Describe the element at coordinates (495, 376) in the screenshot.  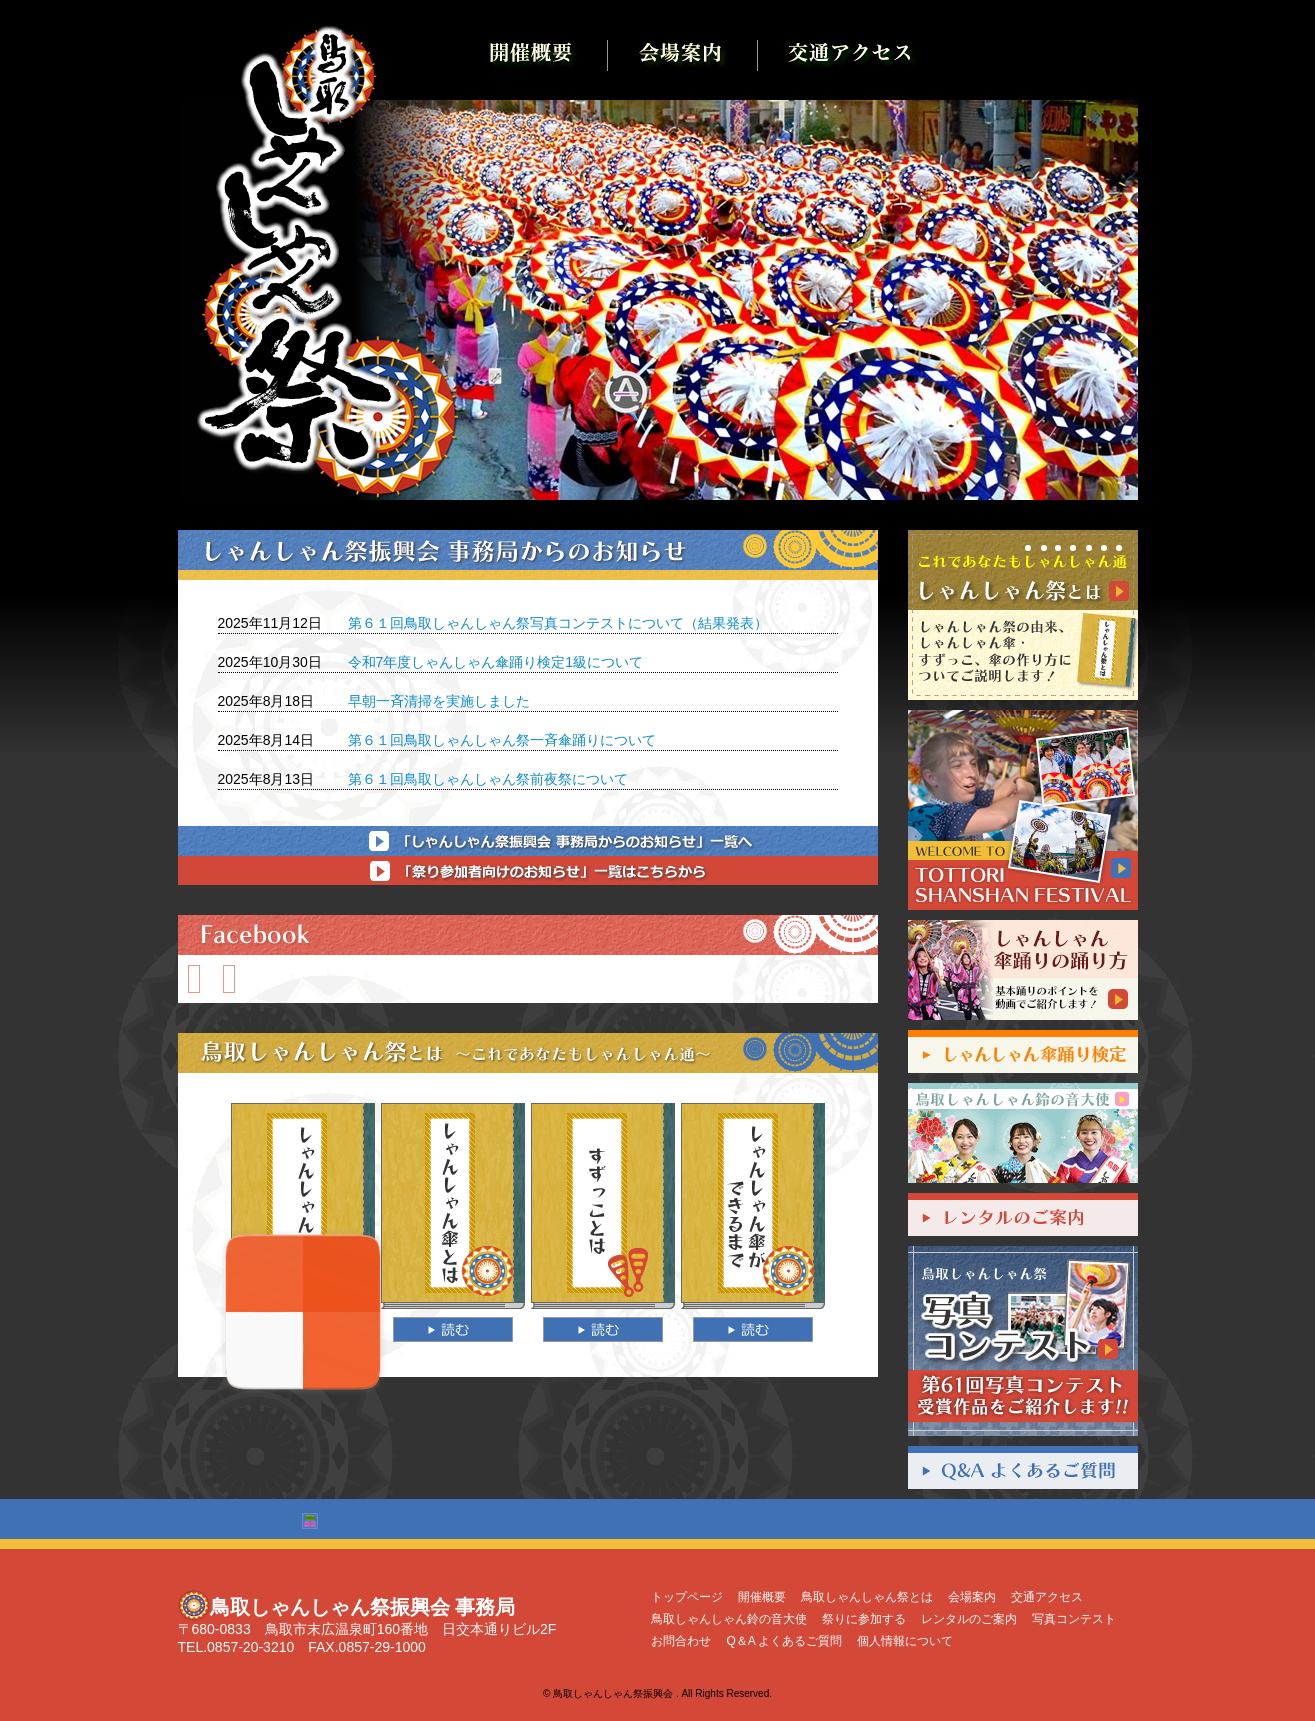
I see `open the documents app` at that location.